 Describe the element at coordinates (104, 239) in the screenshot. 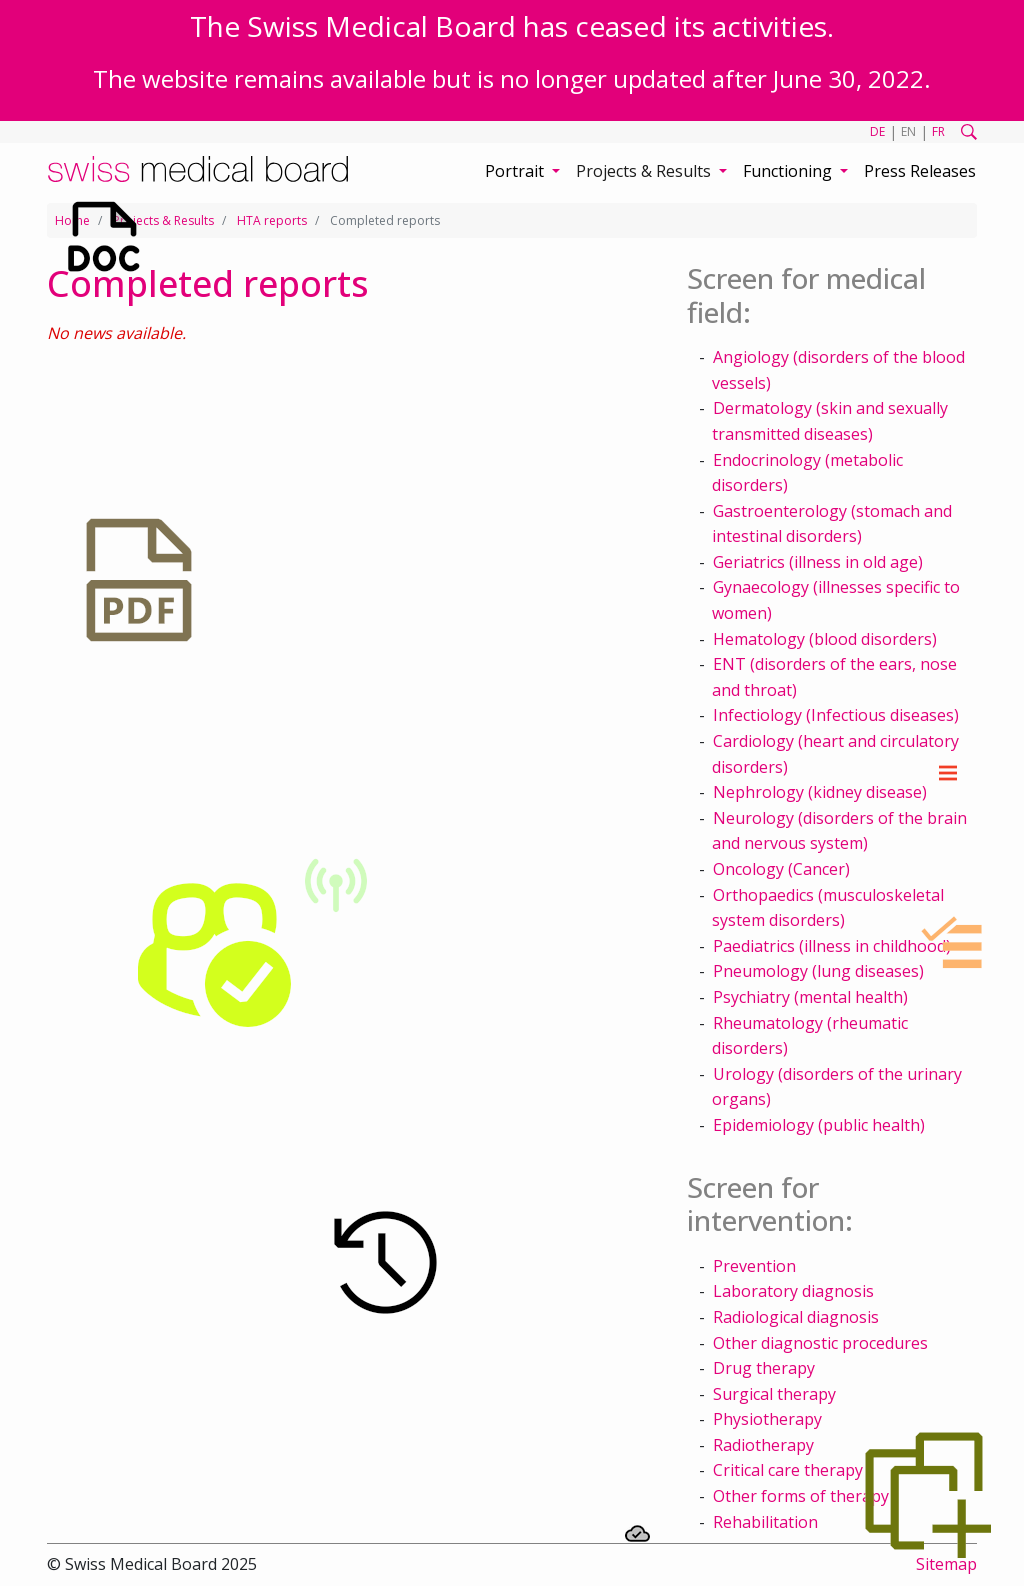

I see `open a document file` at that location.